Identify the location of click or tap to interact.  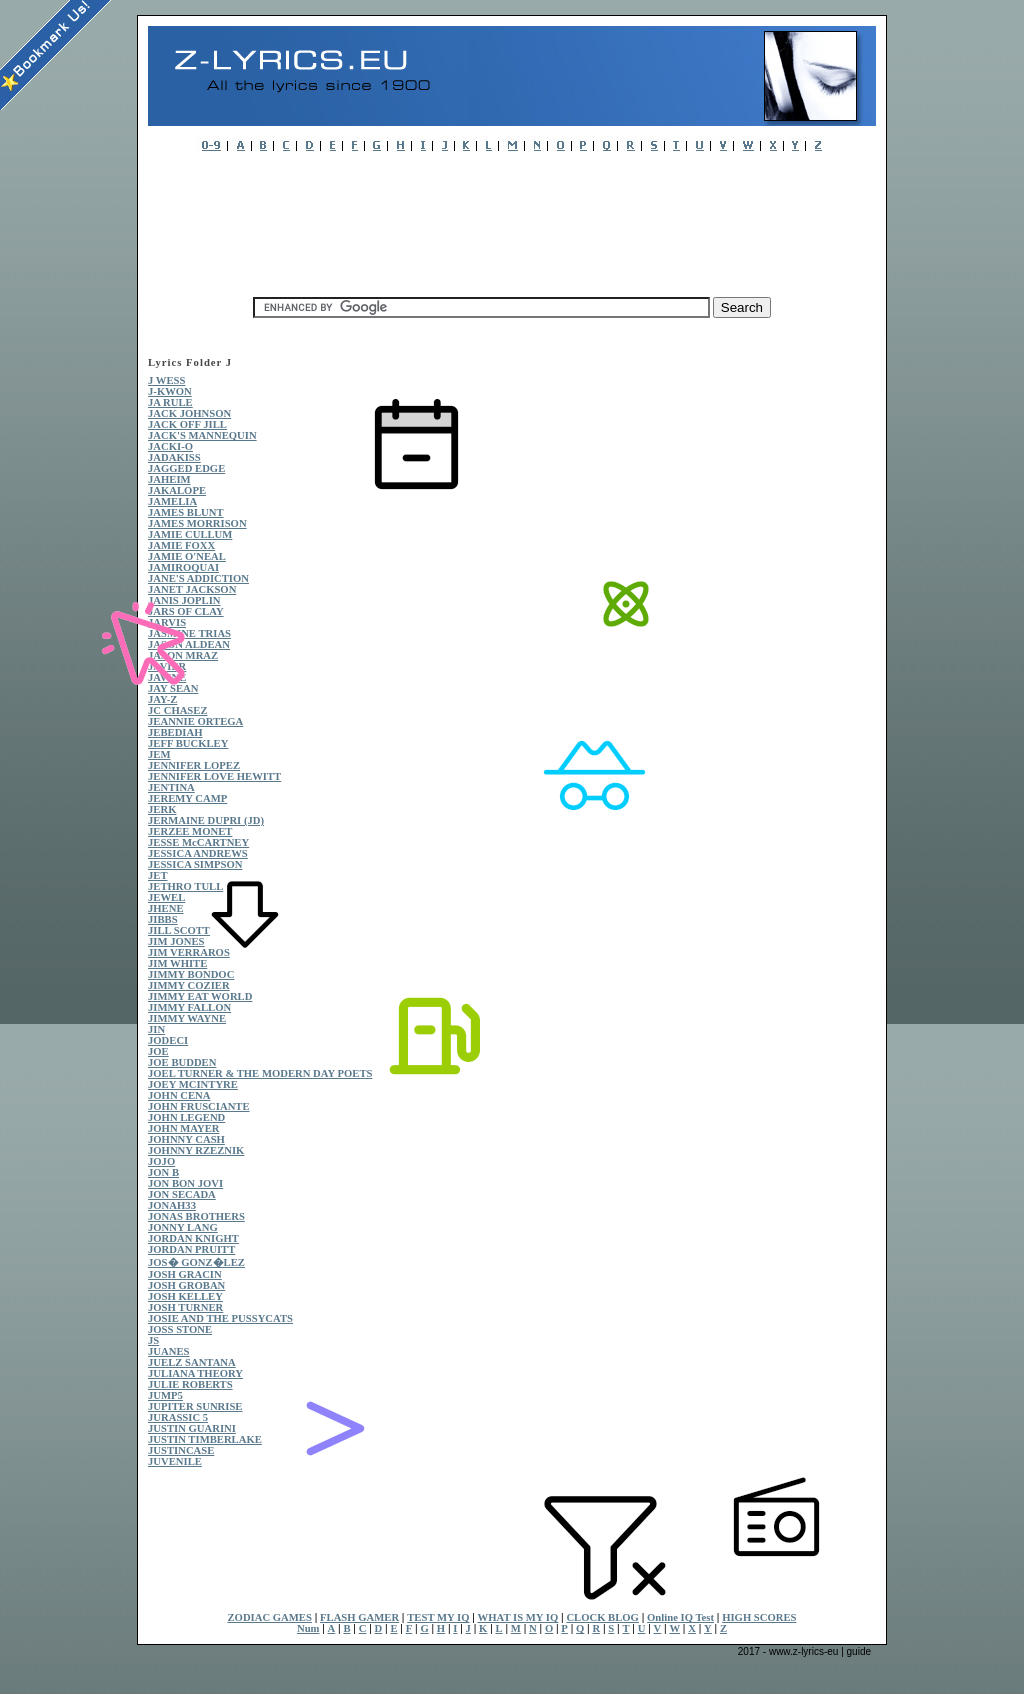
(148, 648).